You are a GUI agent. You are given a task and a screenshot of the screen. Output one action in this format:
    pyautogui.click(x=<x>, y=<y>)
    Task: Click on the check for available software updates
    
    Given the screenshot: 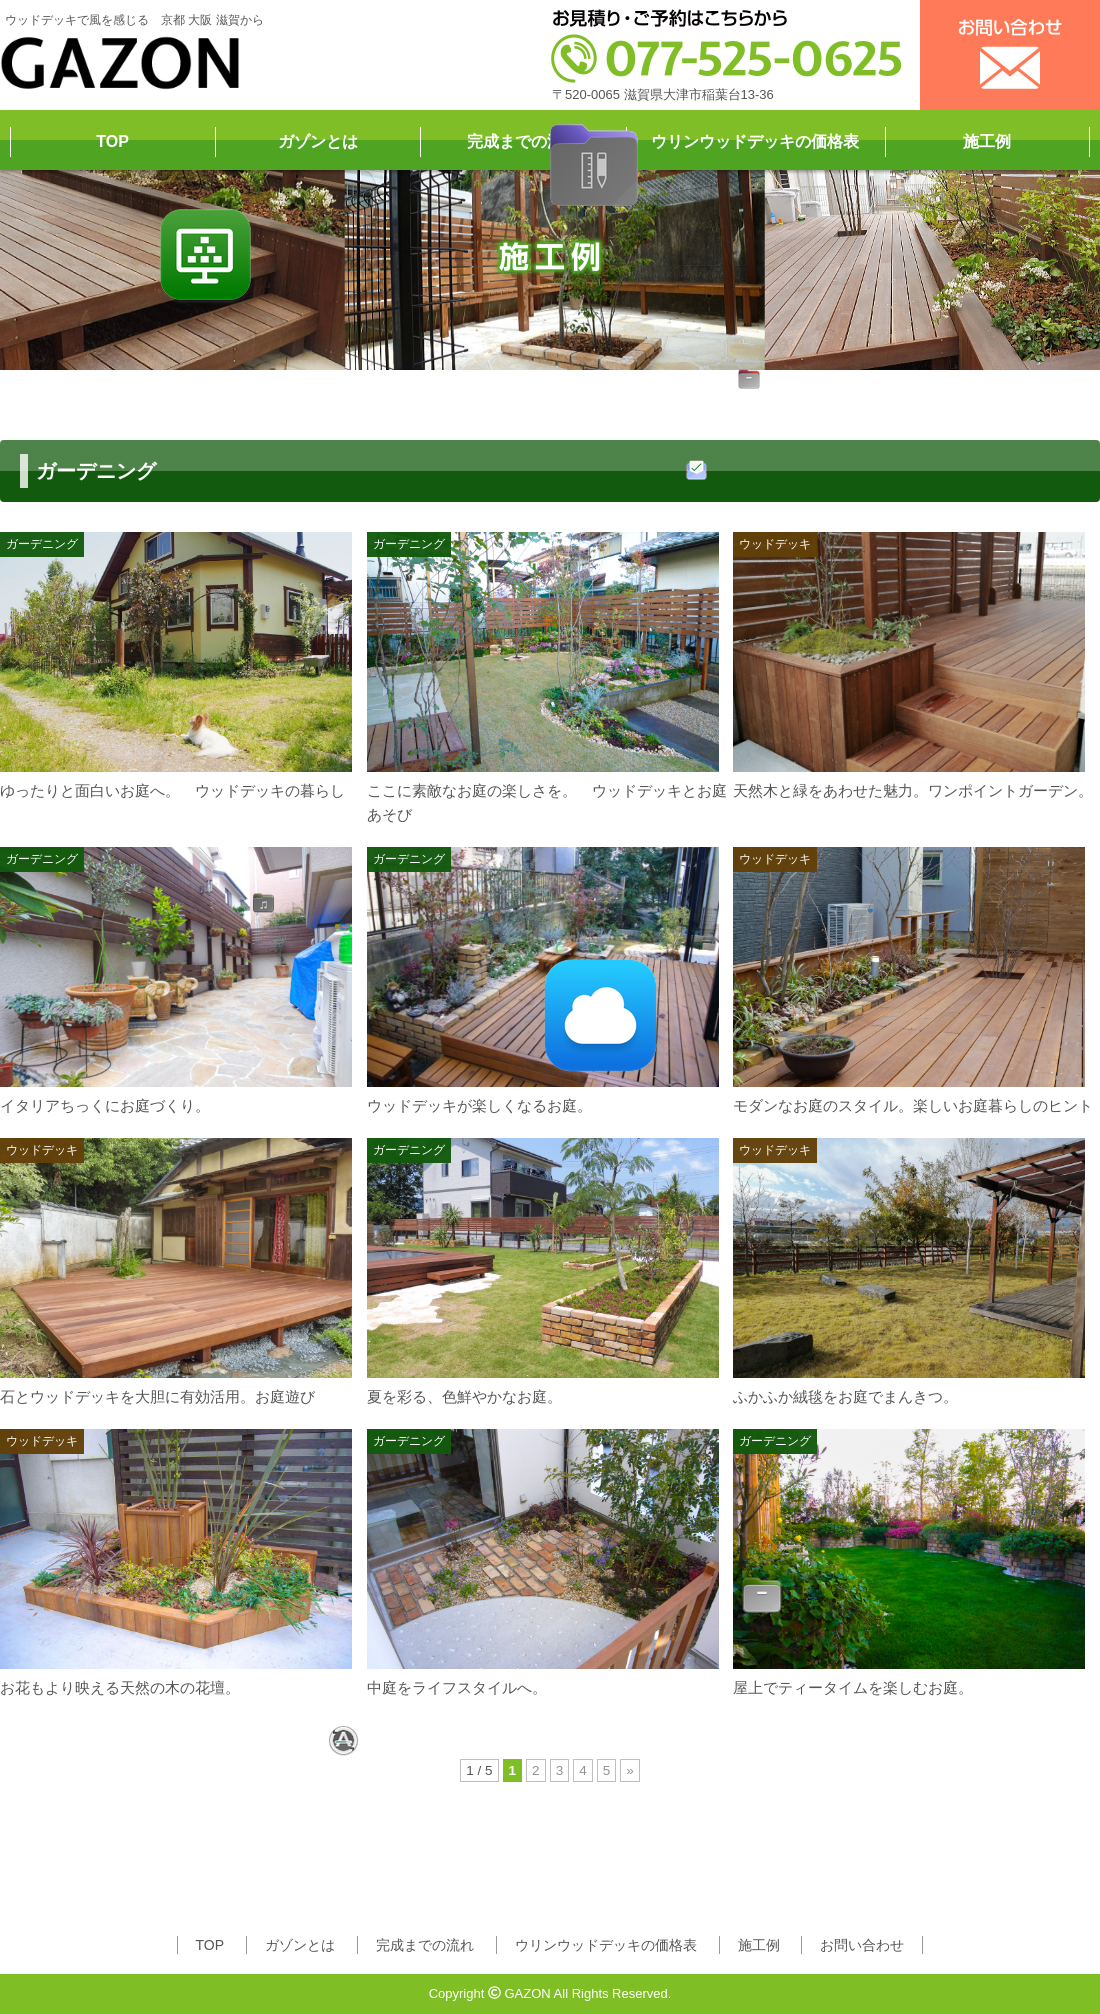 What is the action you would take?
    pyautogui.click(x=343, y=1740)
    